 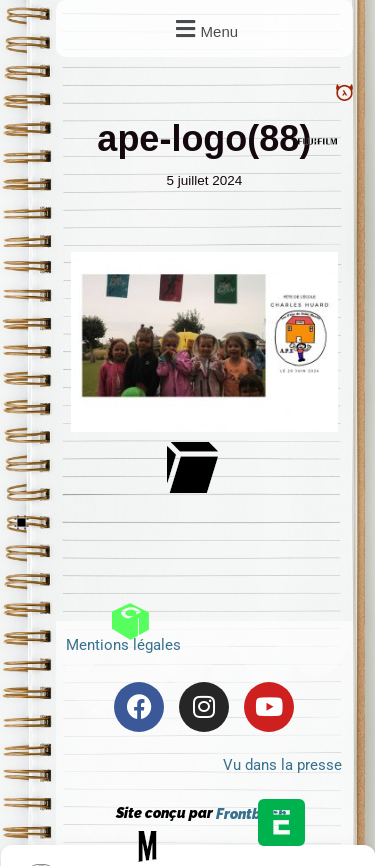 I want to click on conan c/c++ package manager logo, so click(x=130, y=621).